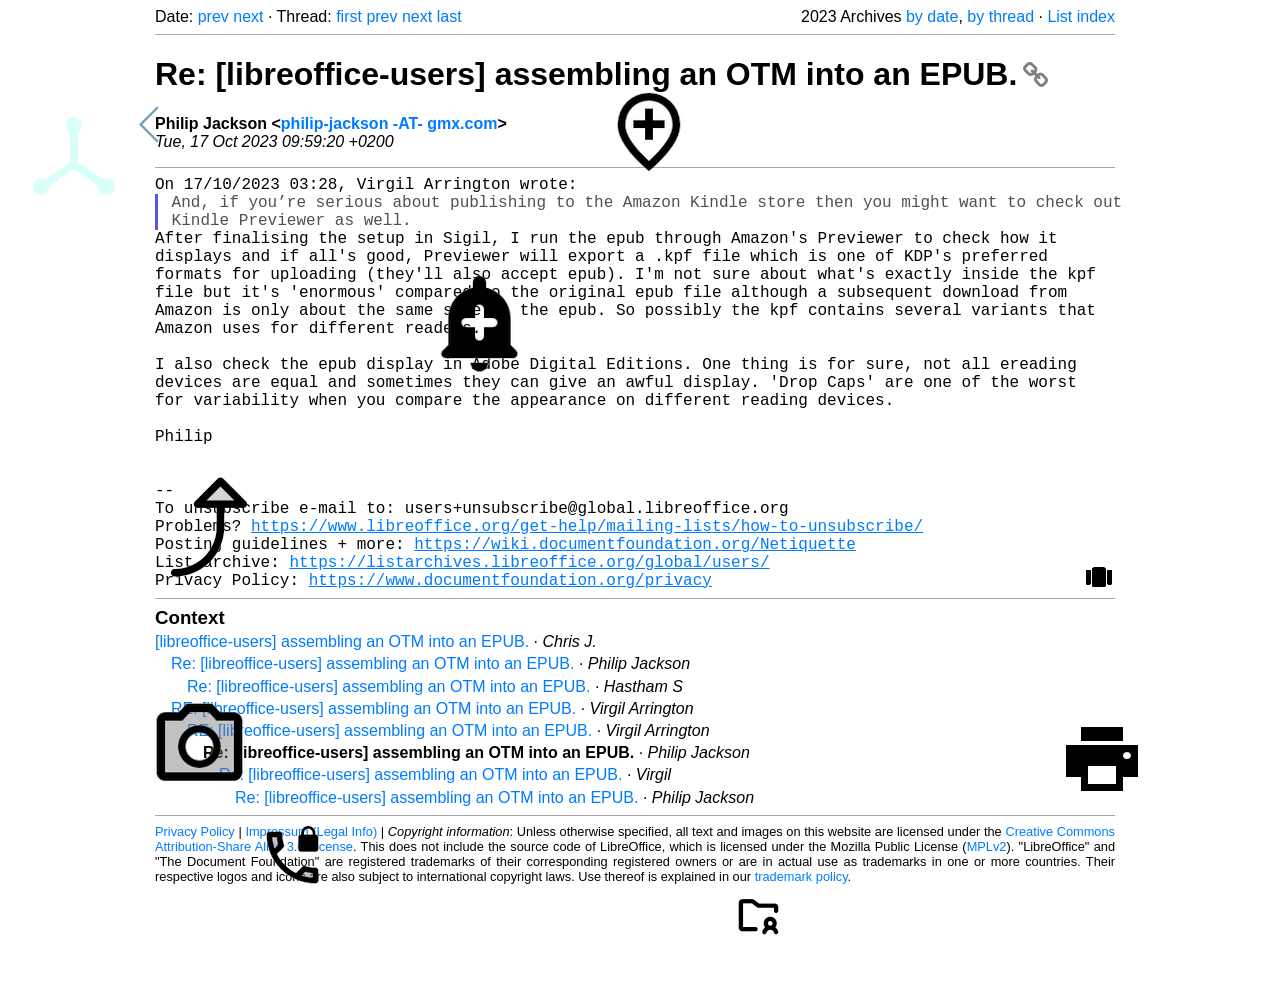 The width and height of the screenshot is (1270, 984). What do you see at coordinates (199, 746) in the screenshot?
I see `take a photo` at bounding box center [199, 746].